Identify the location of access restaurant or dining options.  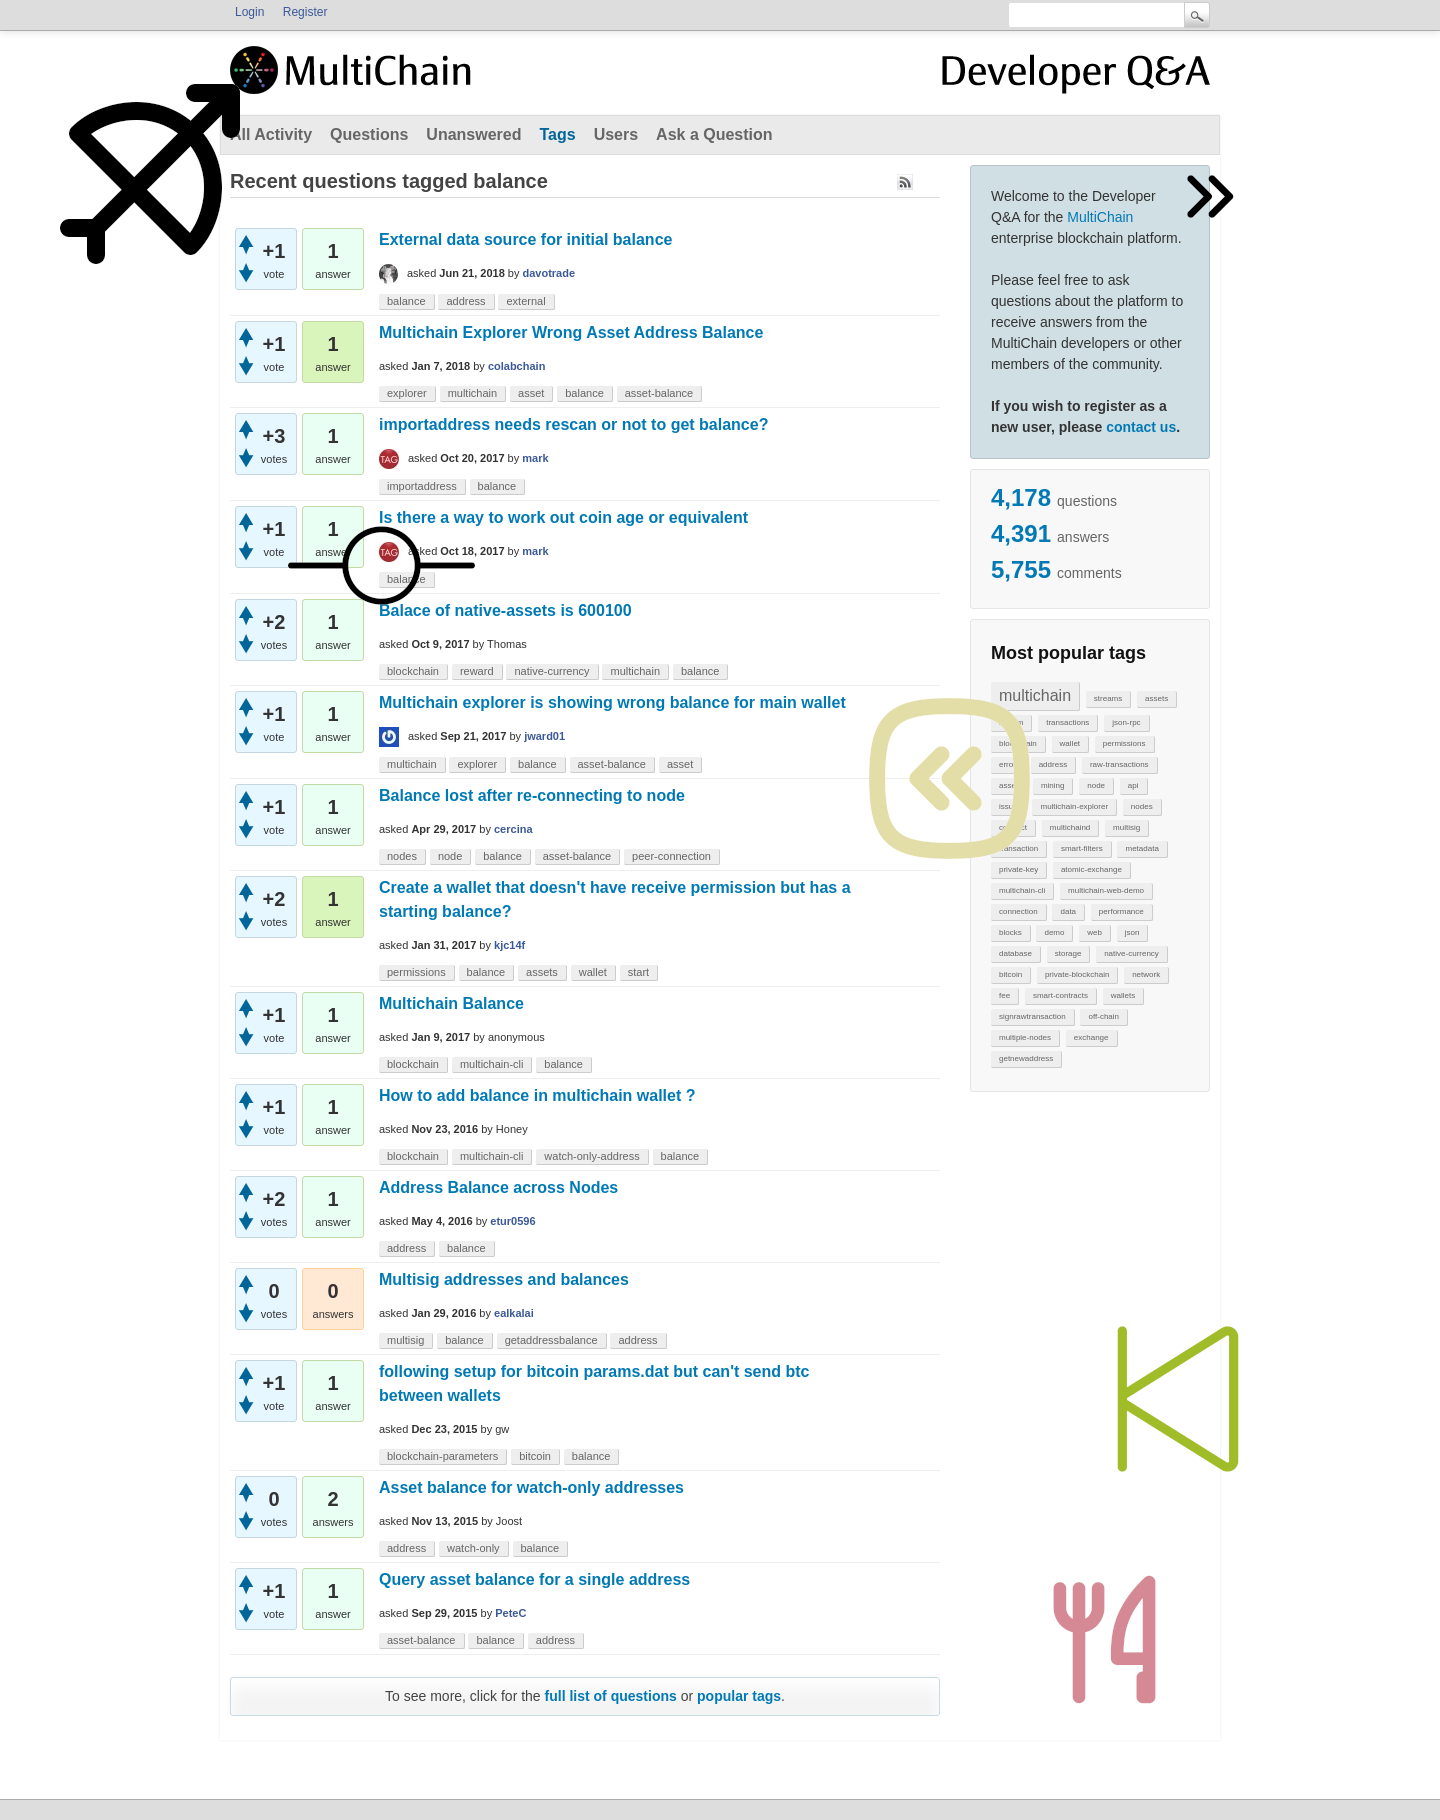
(1104, 1639).